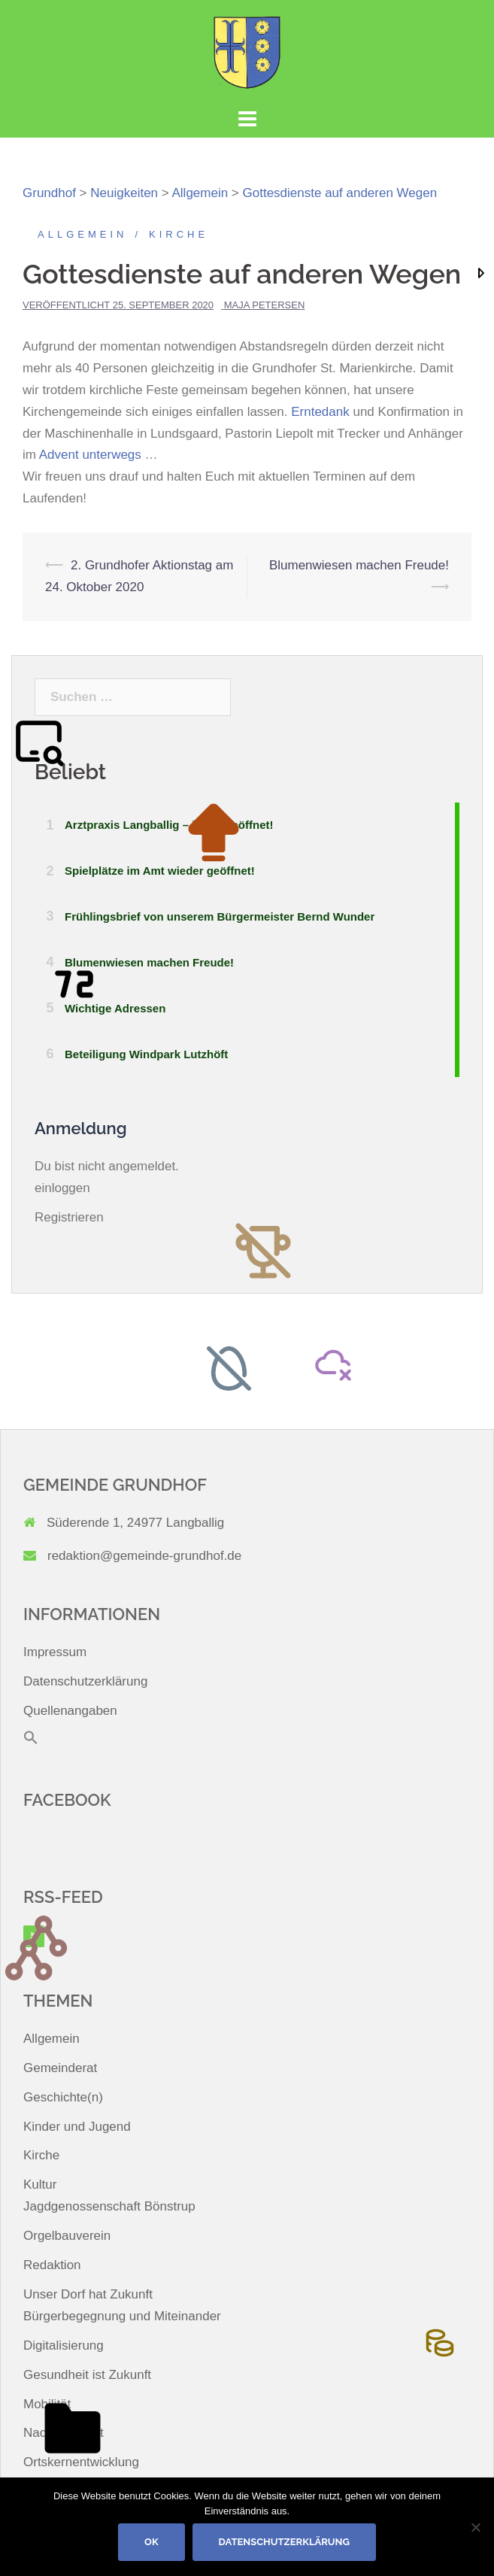 This screenshot has height=2576, width=494. What do you see at coordinates (263, 1251) in the screenshot?
I see `achievements or awards are disabled` at bounding box center [263, 1251].